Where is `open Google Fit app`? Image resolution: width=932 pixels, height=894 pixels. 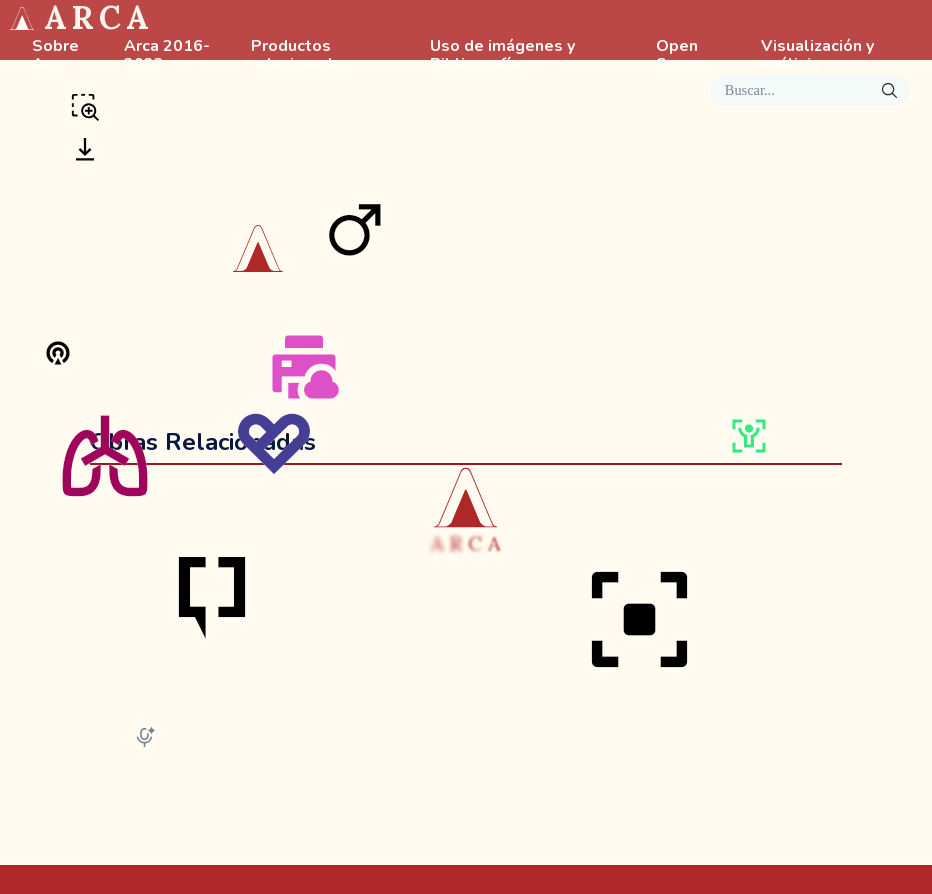 open Google Fit app is located at coordinates (274, 444).